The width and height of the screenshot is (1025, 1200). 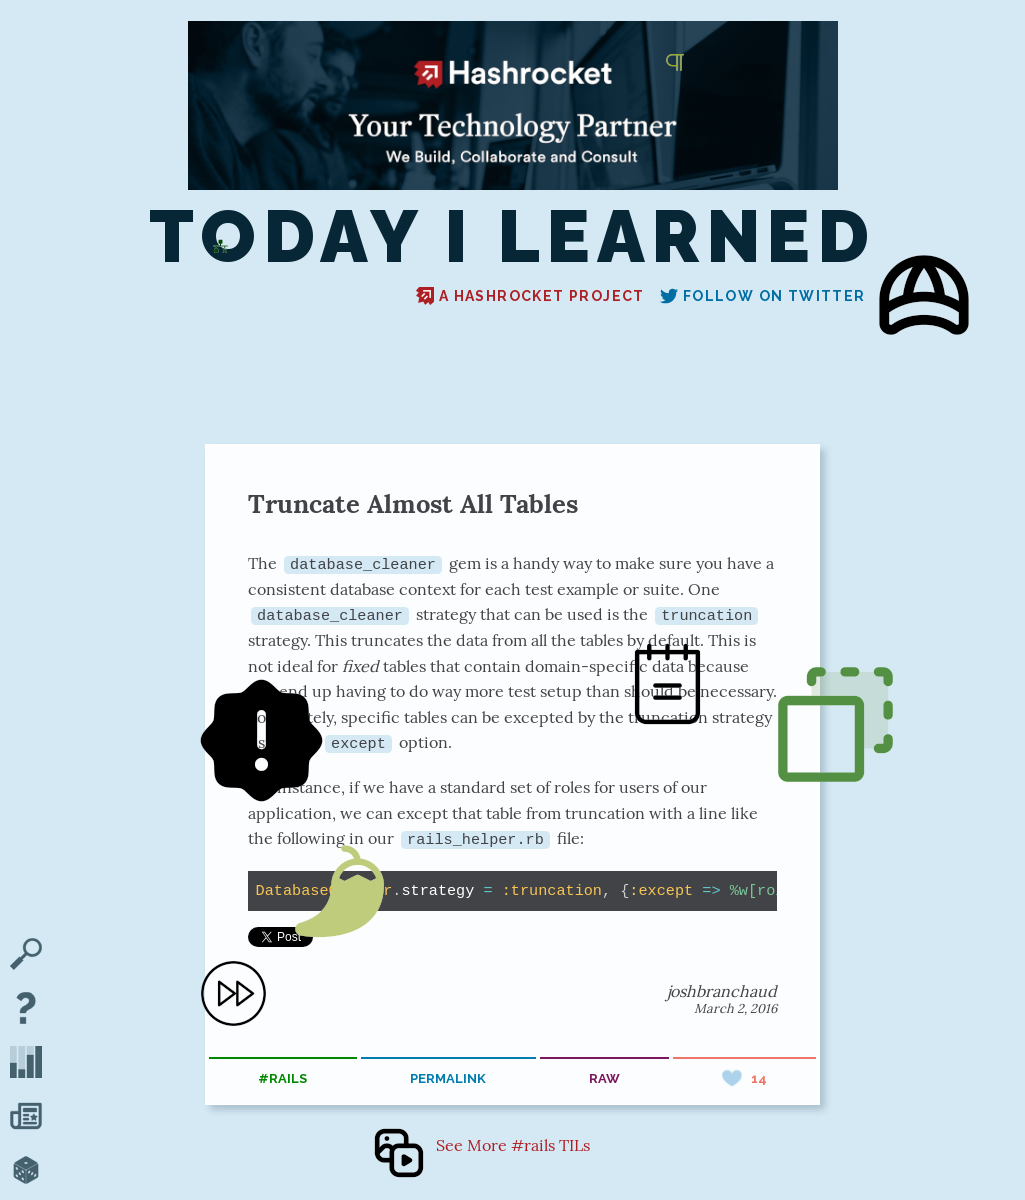 What do you see at coordinates (220, 246) in the screenshot?
I see `network connection failed or unavailable` at bounding box center [220, 246].